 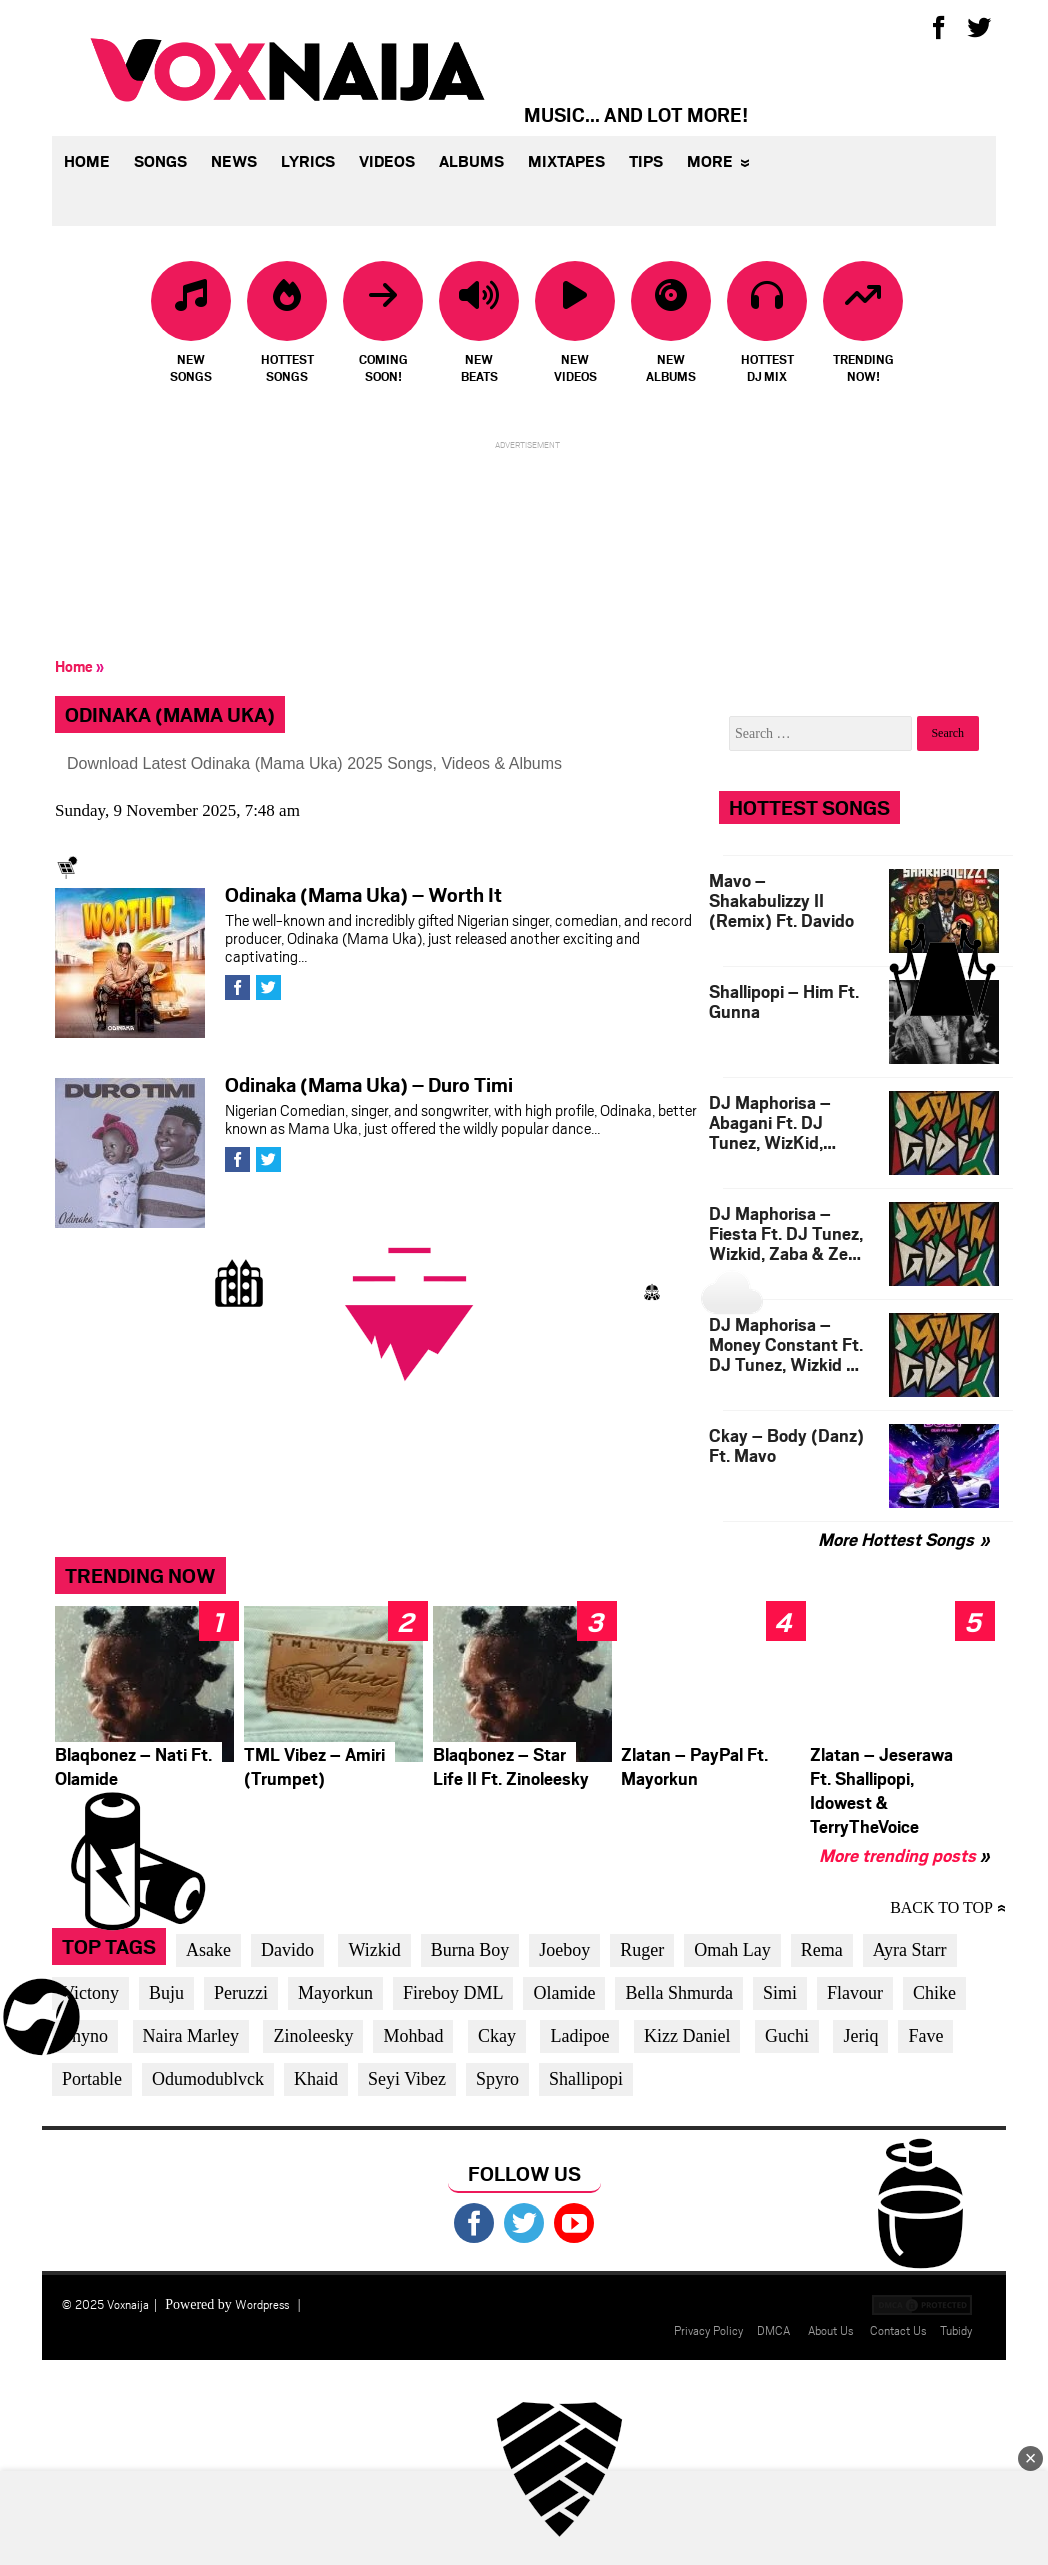 I want to click on view battery status or power levels, so click(x=138, y=1860).